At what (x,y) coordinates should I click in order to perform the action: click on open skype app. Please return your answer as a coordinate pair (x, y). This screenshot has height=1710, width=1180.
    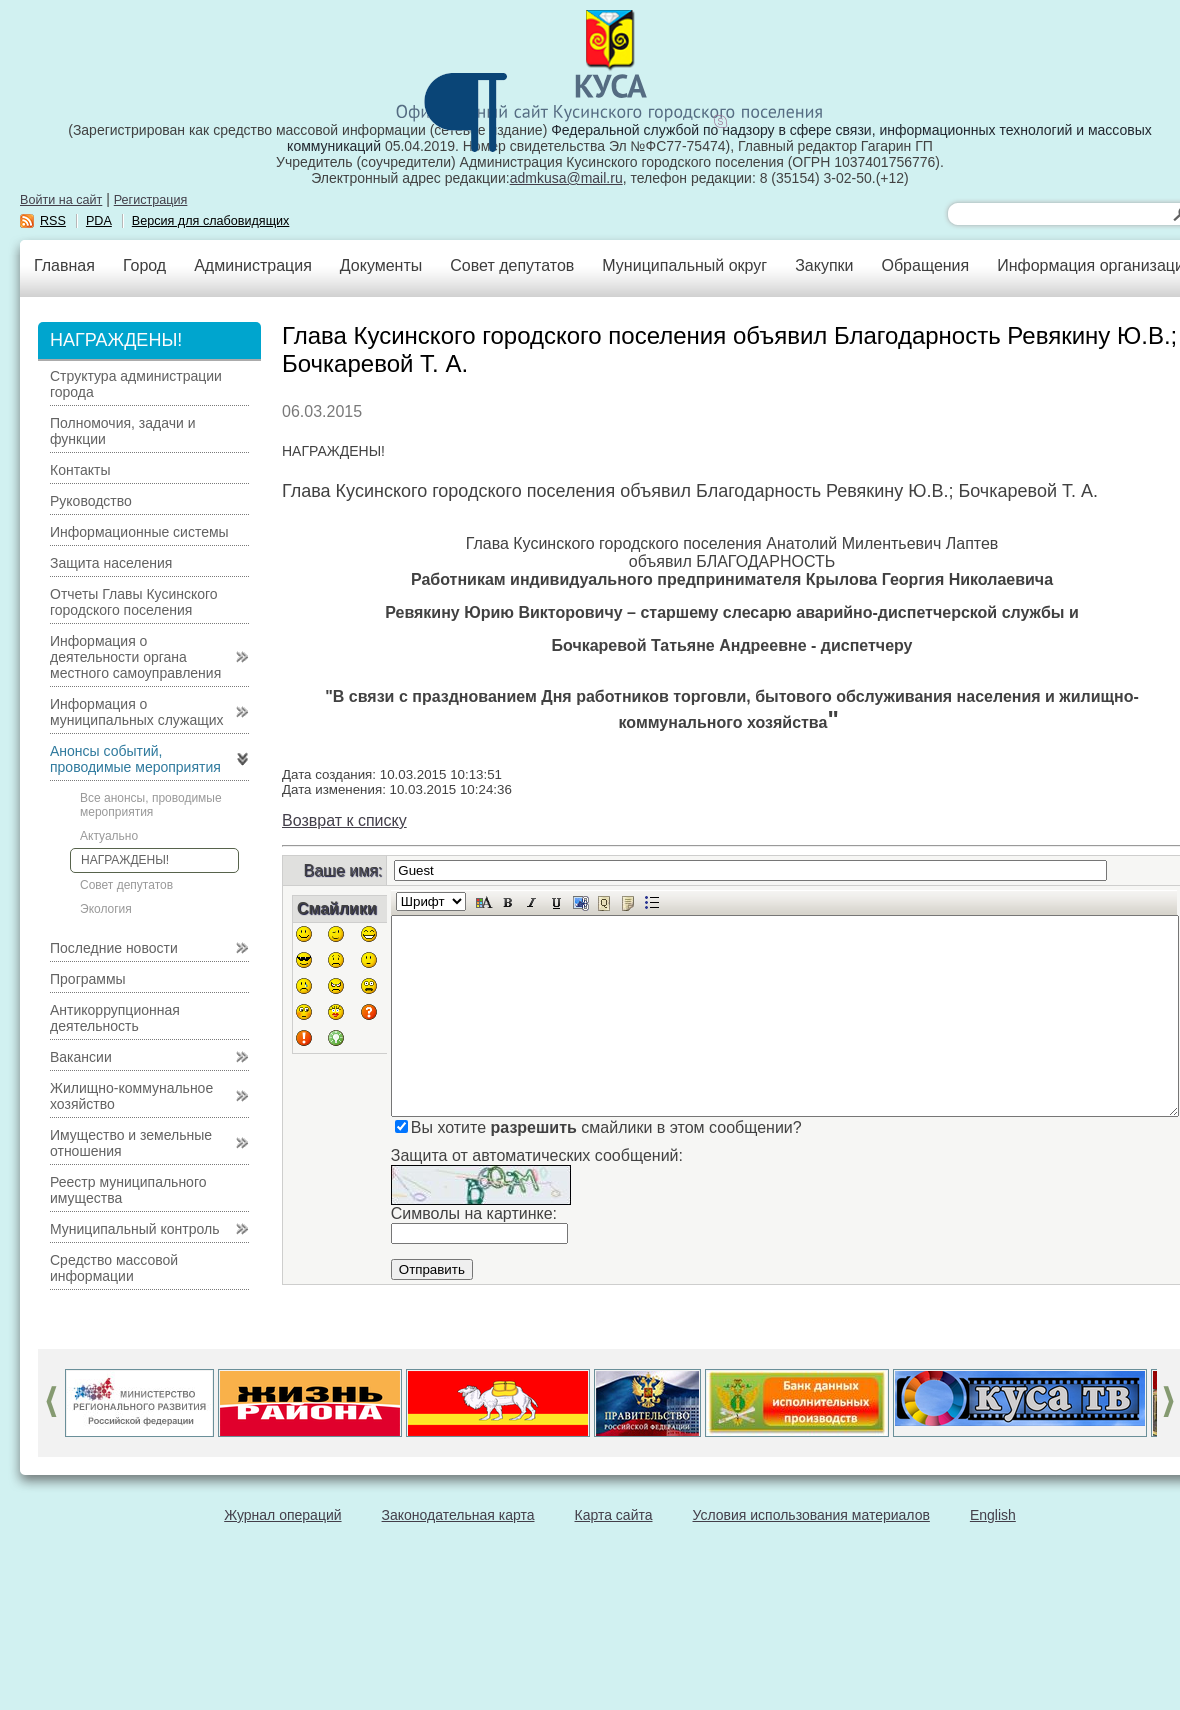
    Looking at the image, I should click on (720, 121).